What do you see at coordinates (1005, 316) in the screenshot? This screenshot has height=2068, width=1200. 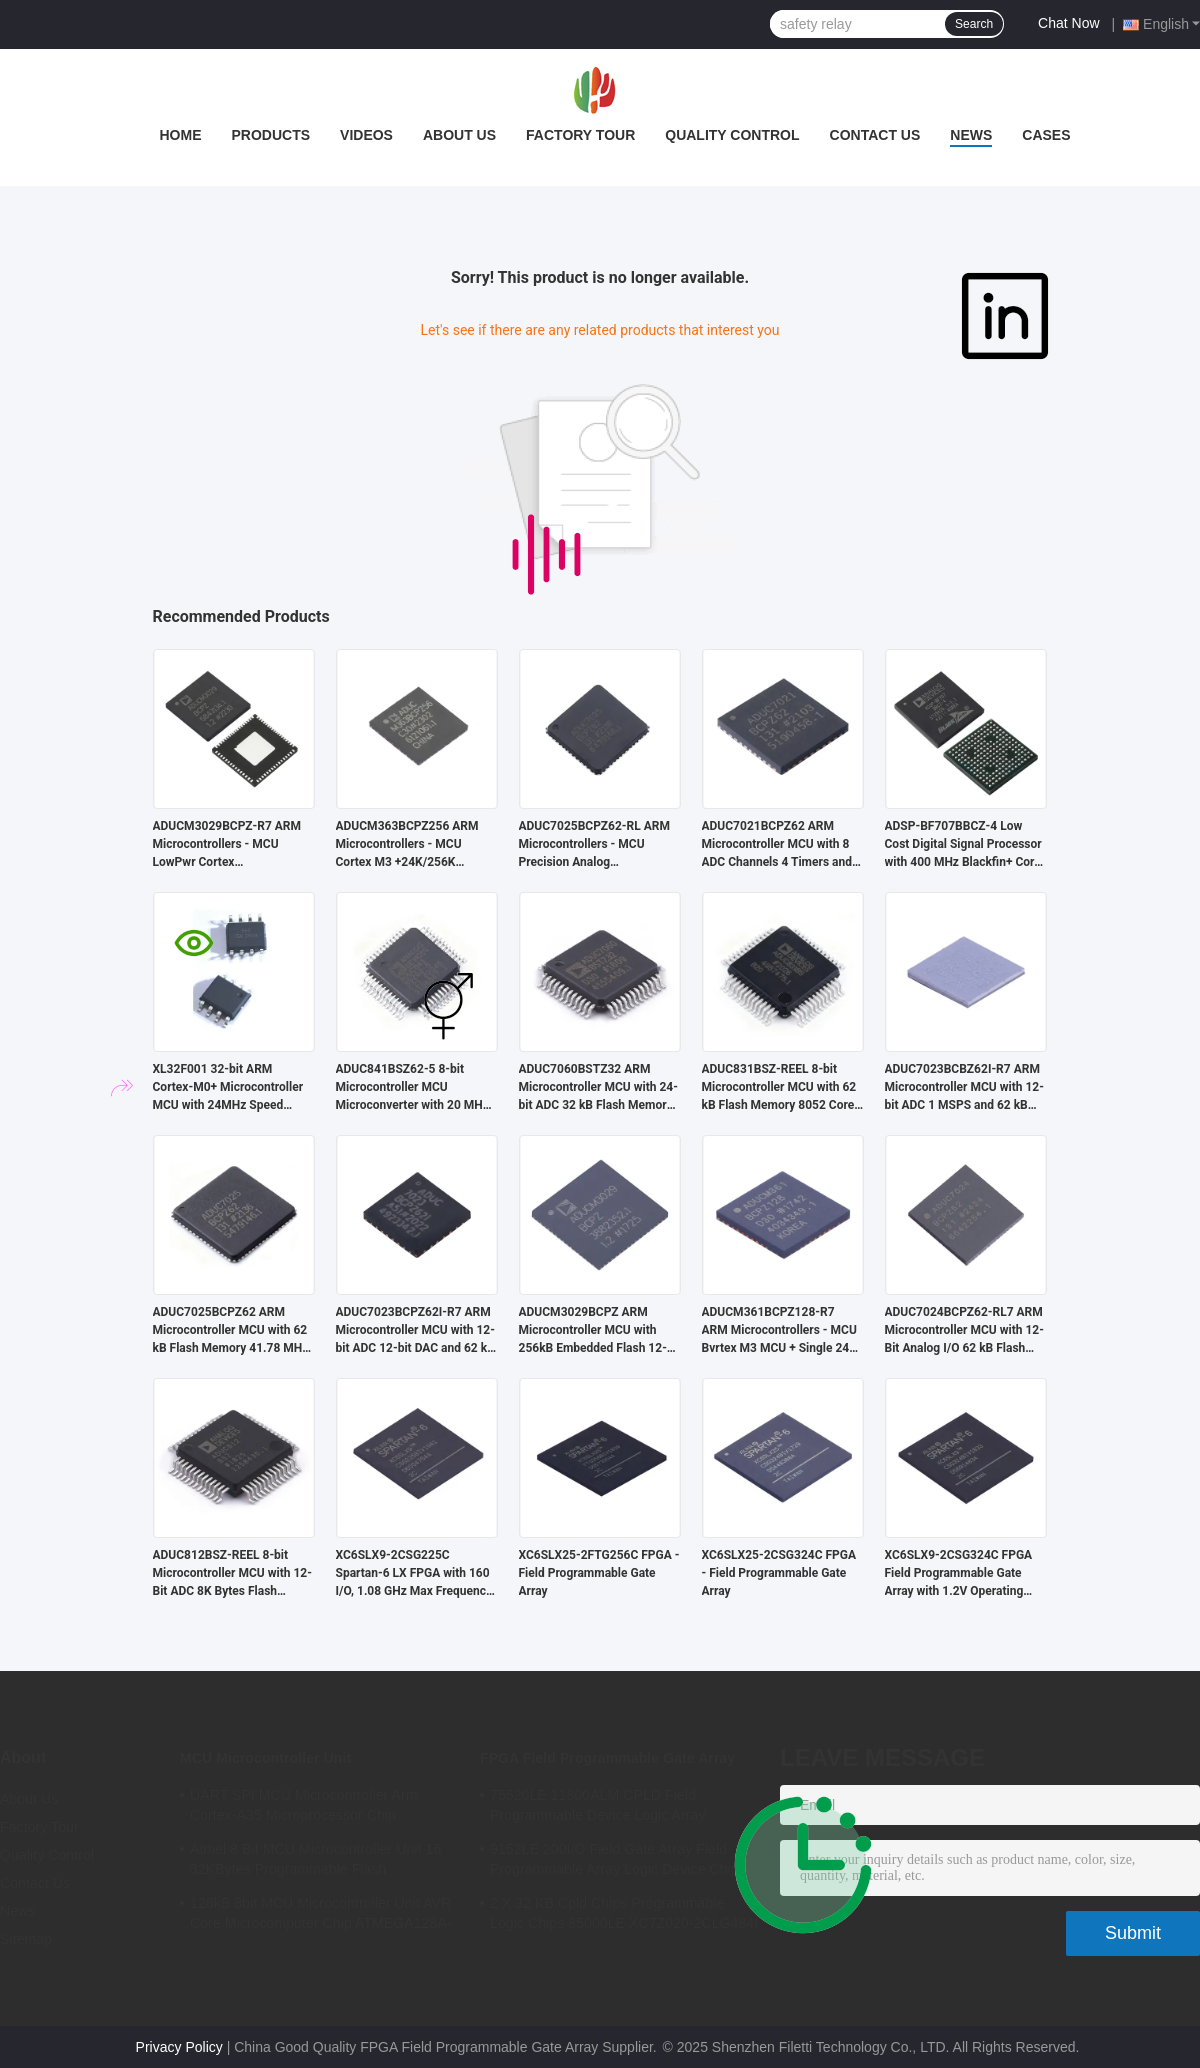 I see `open LinkedIn profile or page` at bounding box center [1005, 316].